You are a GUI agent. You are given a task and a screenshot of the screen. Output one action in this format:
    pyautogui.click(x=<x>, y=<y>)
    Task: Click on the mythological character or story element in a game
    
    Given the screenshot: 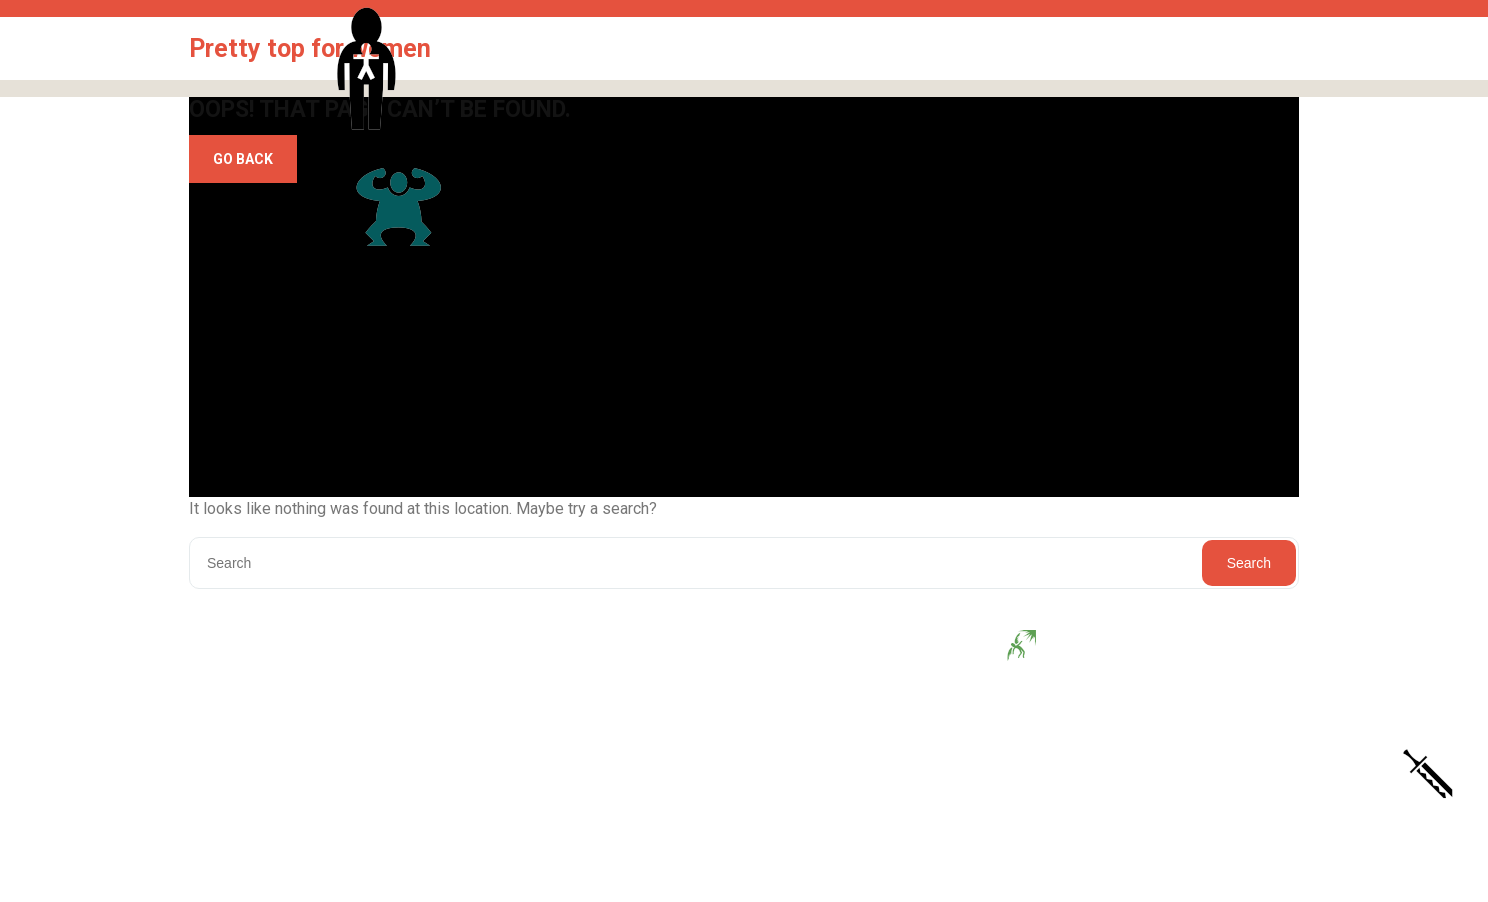 What is the action you would take?
    pyautogui.click(x=1020, y=645)
    